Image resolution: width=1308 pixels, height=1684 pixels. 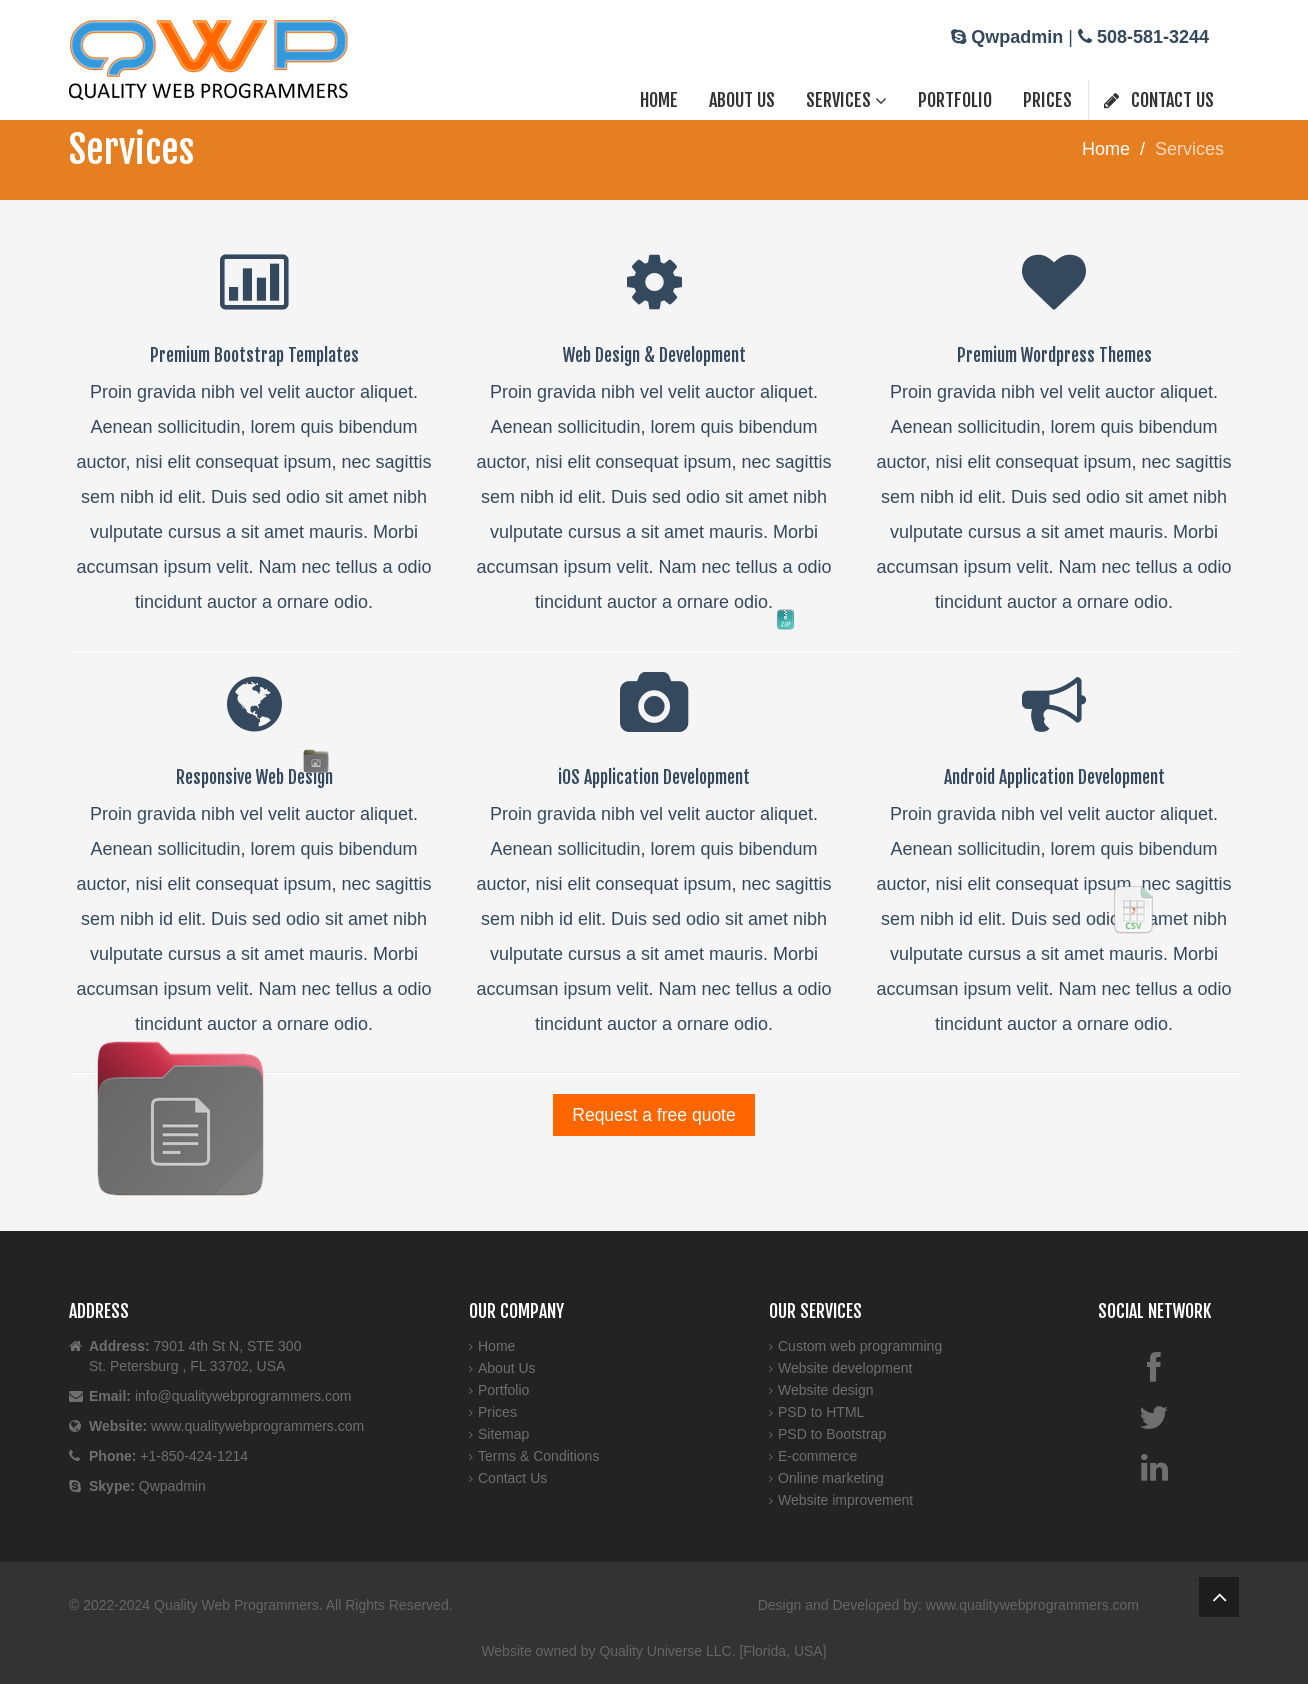 I want to click on open a CSV spreadsheet file, so click(x=1133, y=909).